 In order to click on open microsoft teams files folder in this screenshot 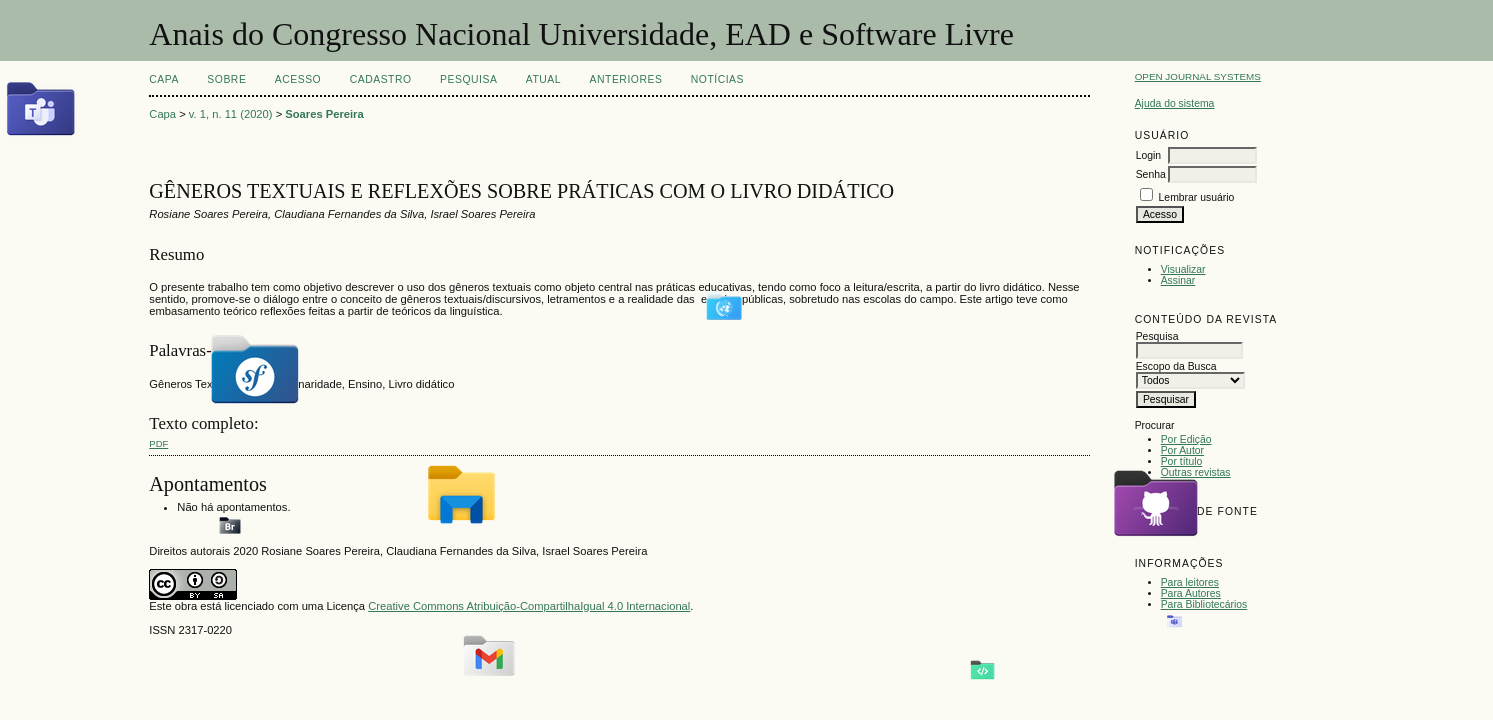, I will do `click(40, 110)`.